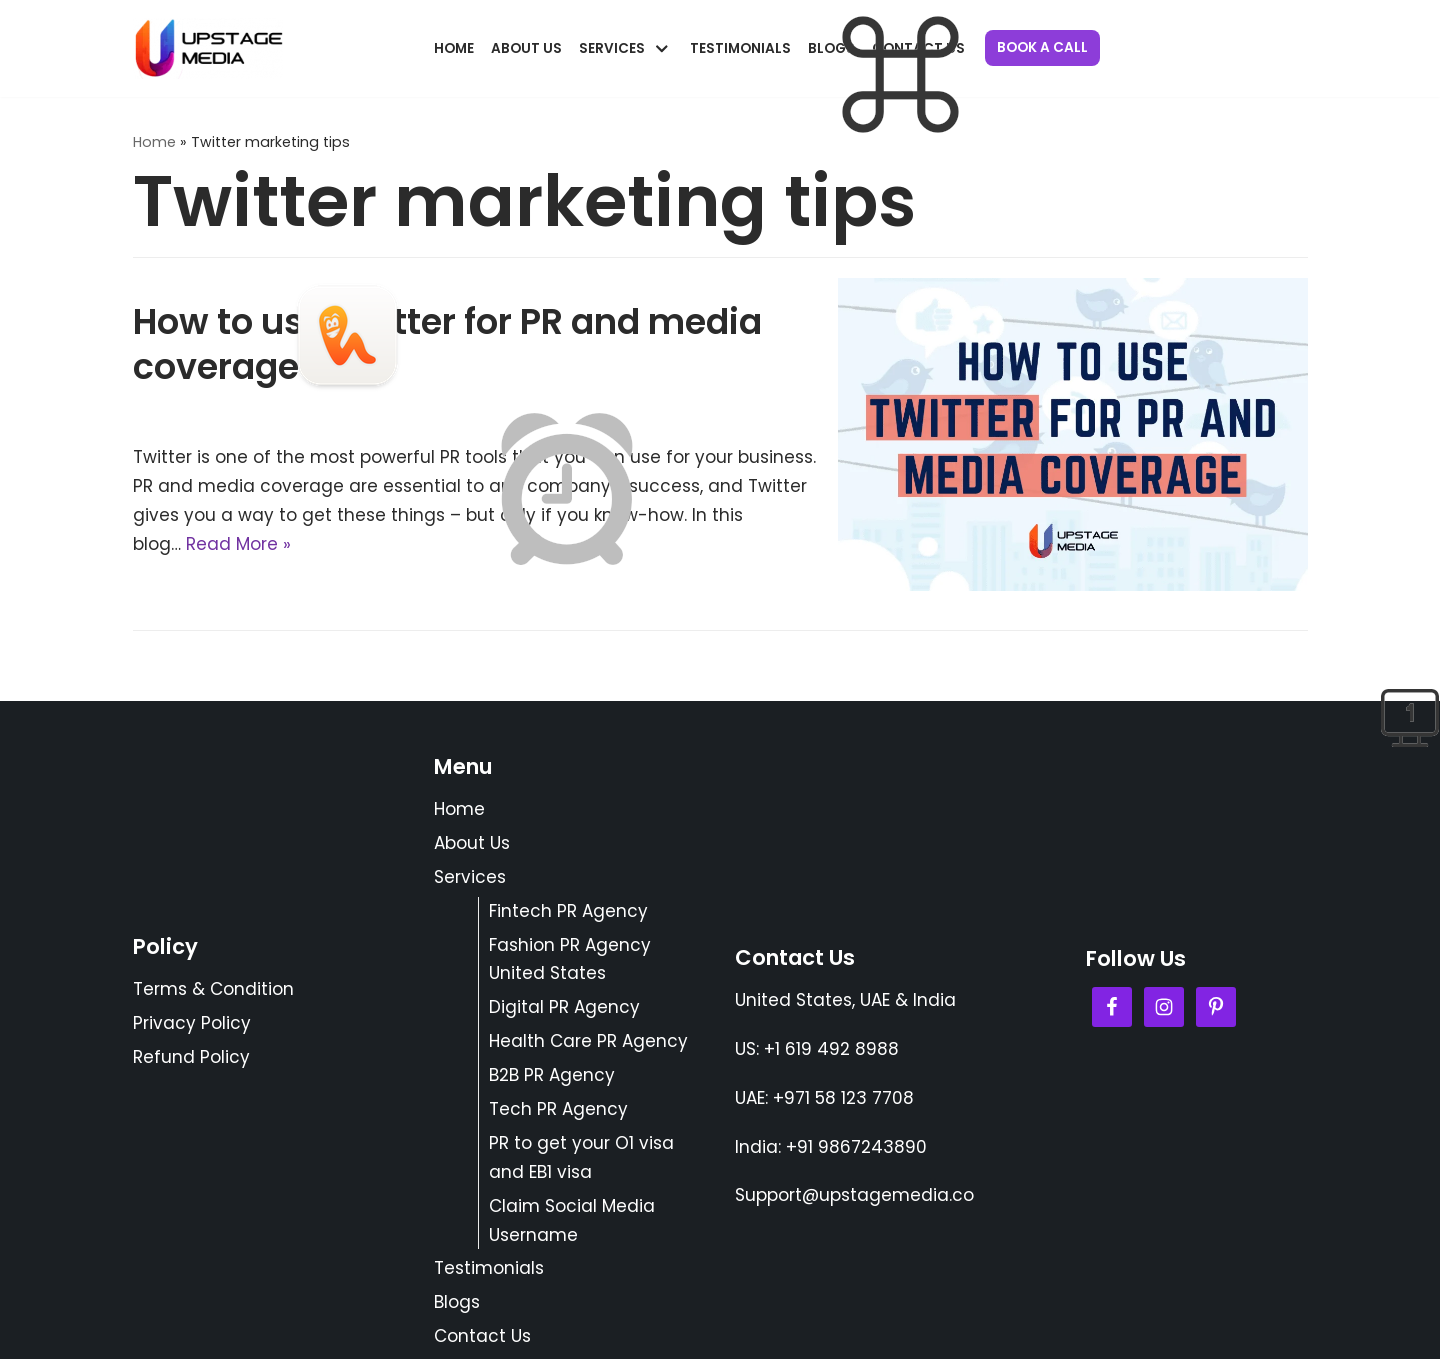 Image resolution: width=1440 pixels, height=1359 pixels. Describe the element at coordinates (900, 74) in the screenshot. I see `command key symbol on mac keyboards` at that location.